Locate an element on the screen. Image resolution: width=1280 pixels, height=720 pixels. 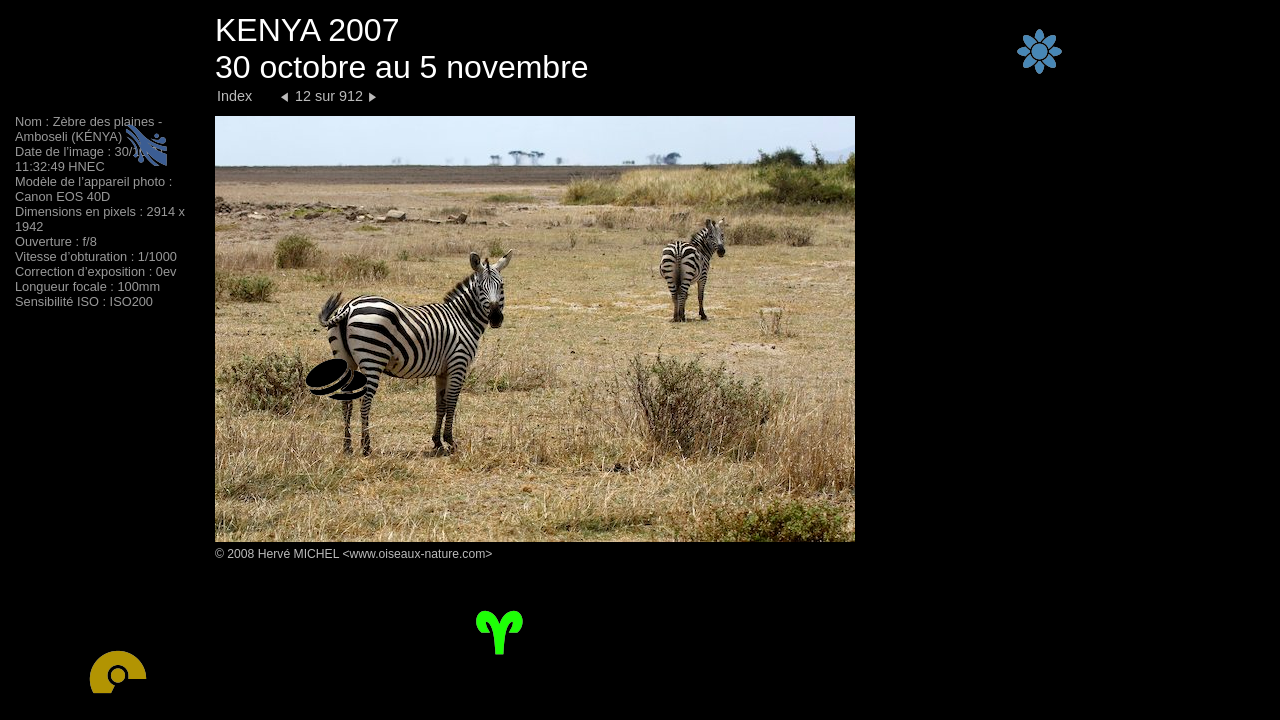
decorative floral badge or achievement emblem is located at coordinates (1039, 51).